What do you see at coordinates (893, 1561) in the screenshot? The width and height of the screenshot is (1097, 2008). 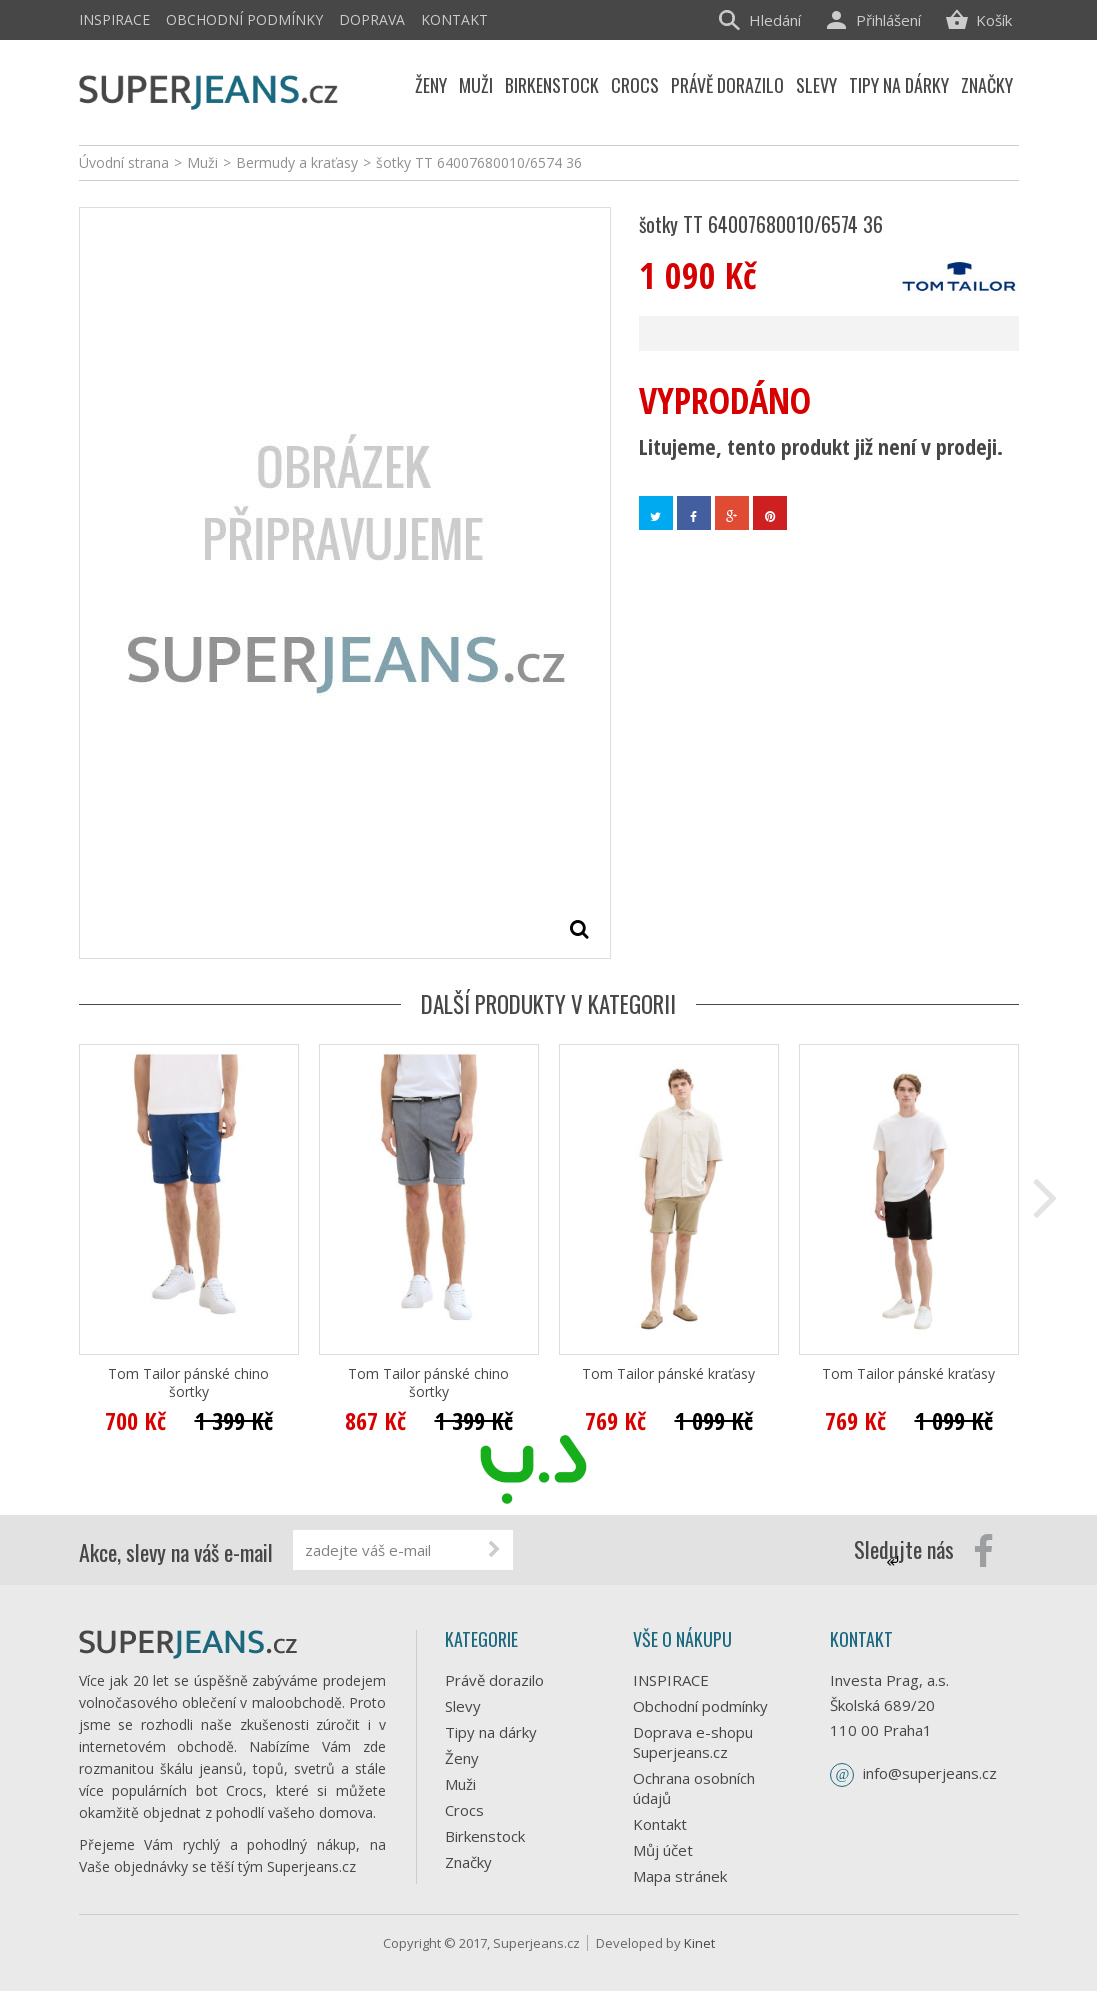 I see `reply all to a message or email` at bounding box center [893, 1561].